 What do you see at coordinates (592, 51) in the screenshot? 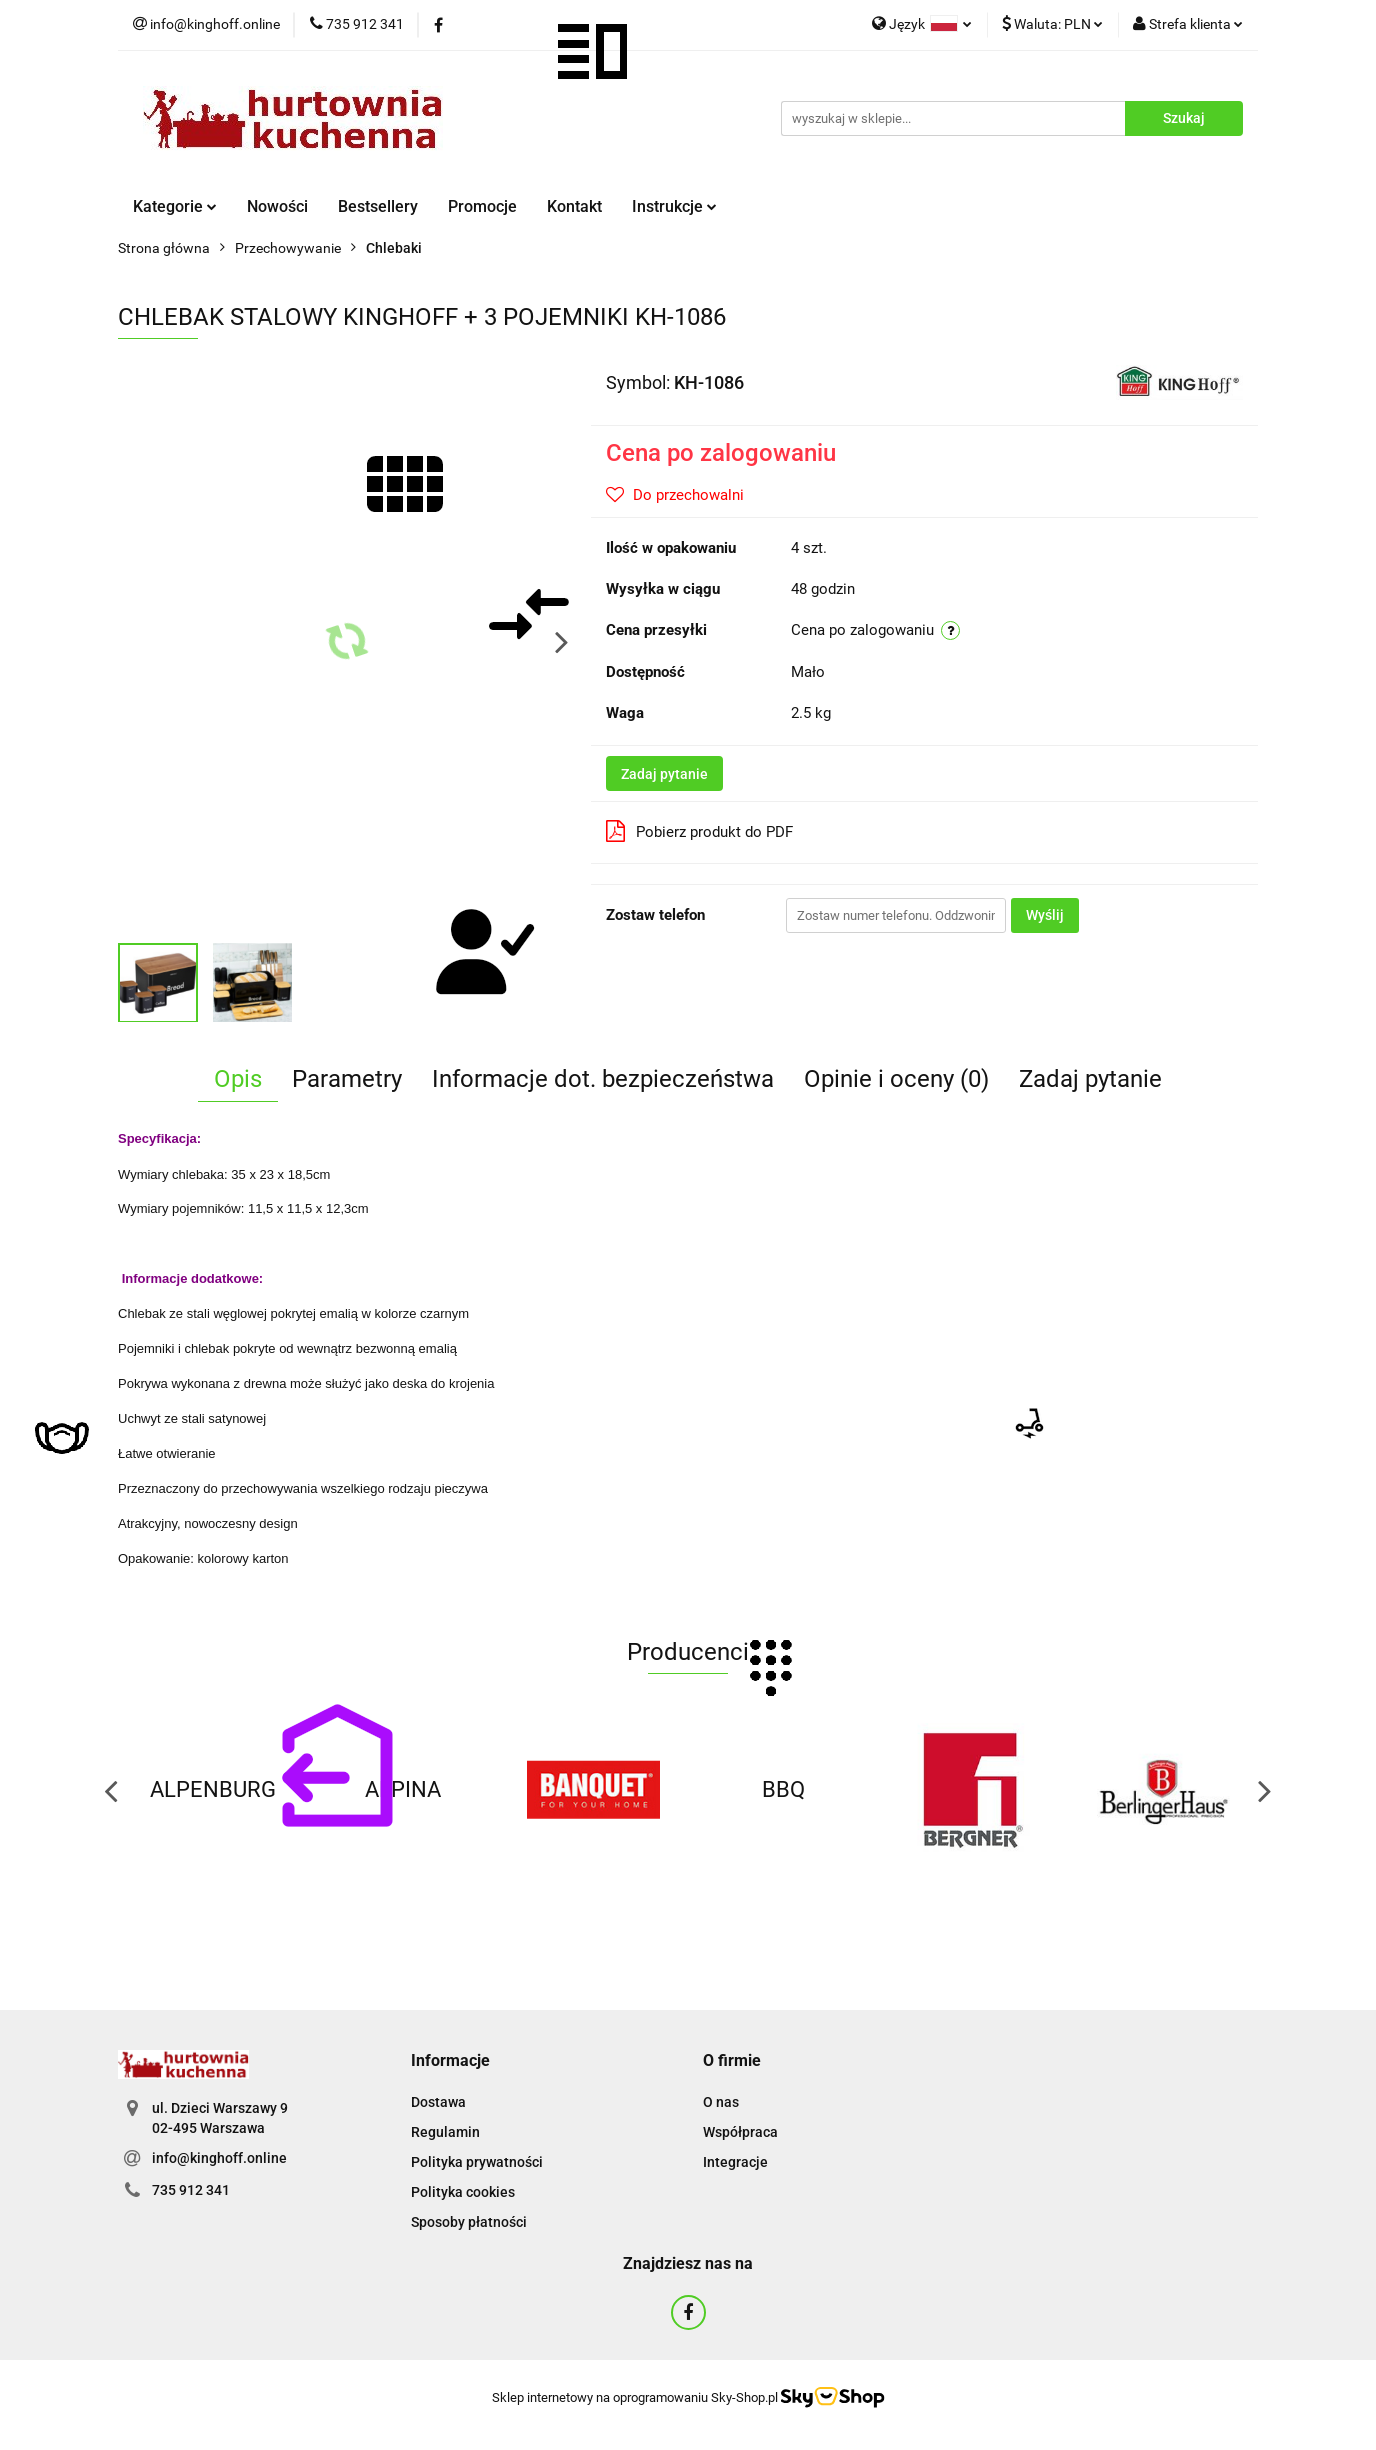
I see `toggle vertical split view layout` at bounding box center [592, 51].